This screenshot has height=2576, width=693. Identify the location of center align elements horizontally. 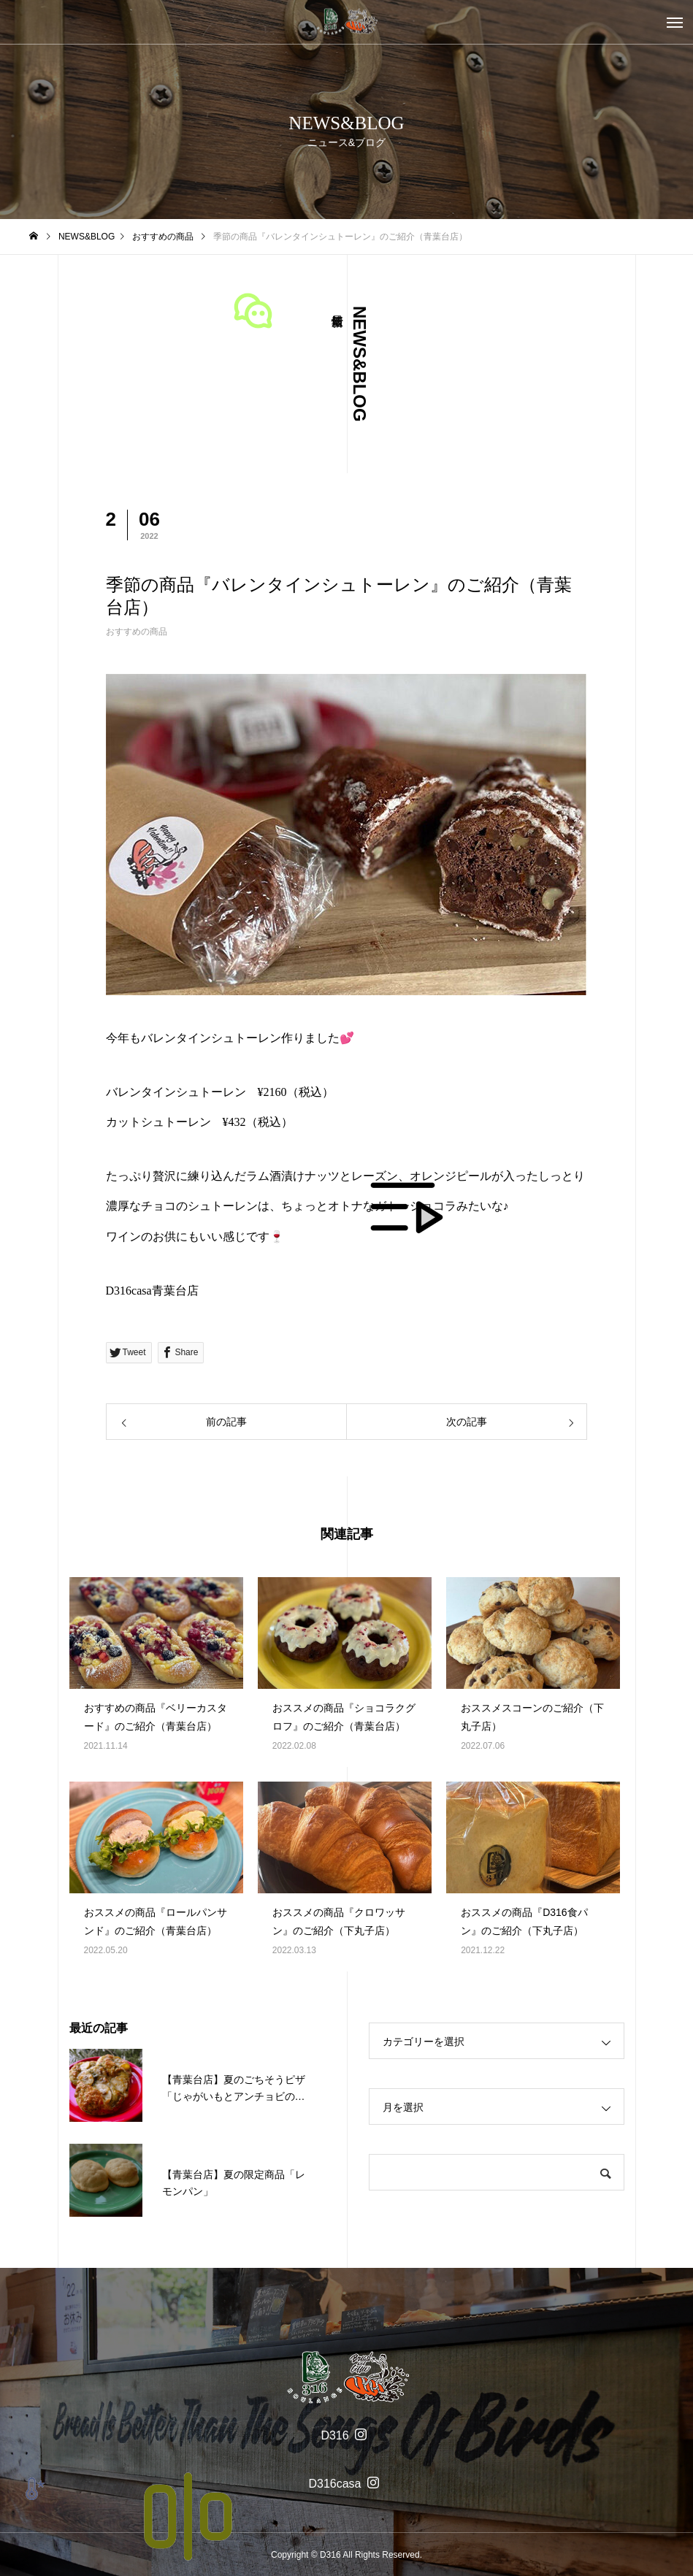
(188, 2516).